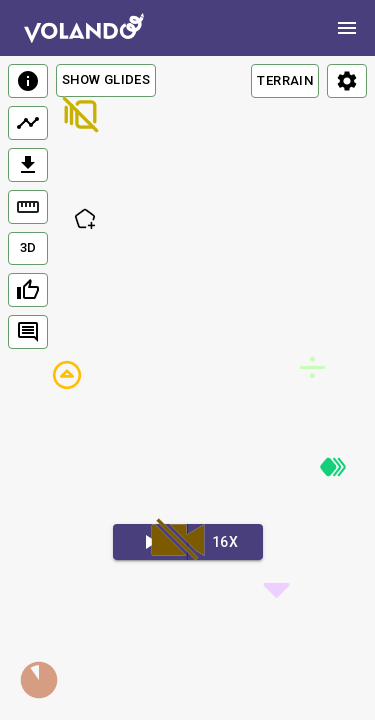  I want to click on access animation keyframes, so click(333, 467).